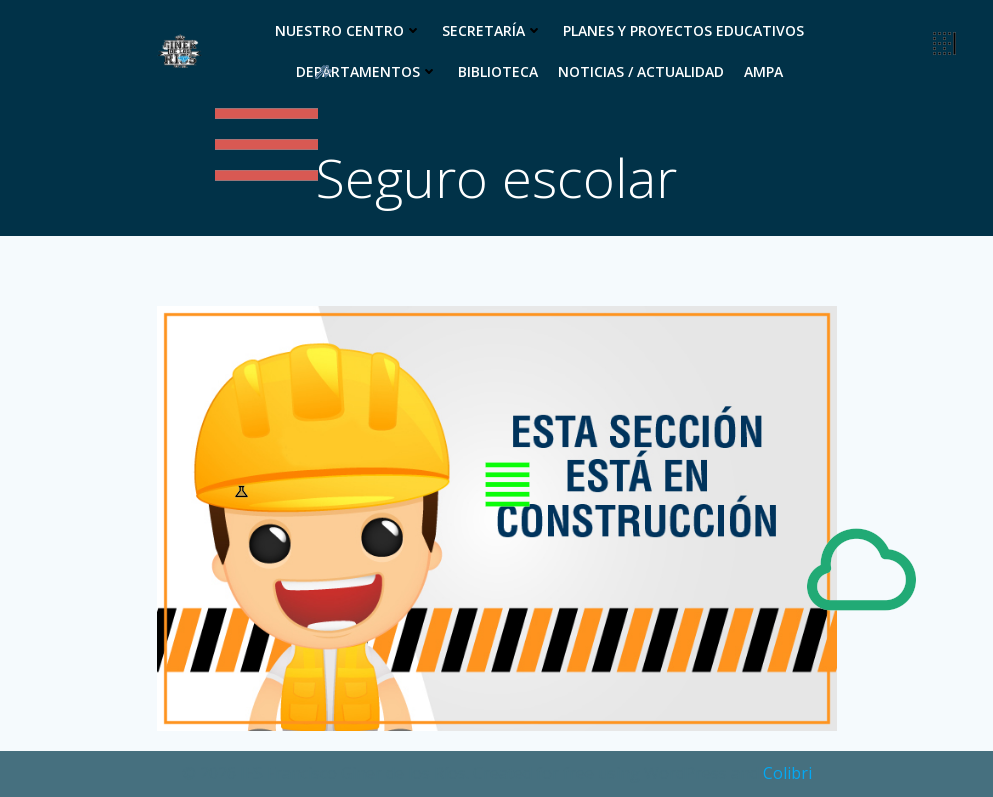 The width and height of the screenshot is (993, 797). I want to click on access science or laboratory features, so click(241, 491).